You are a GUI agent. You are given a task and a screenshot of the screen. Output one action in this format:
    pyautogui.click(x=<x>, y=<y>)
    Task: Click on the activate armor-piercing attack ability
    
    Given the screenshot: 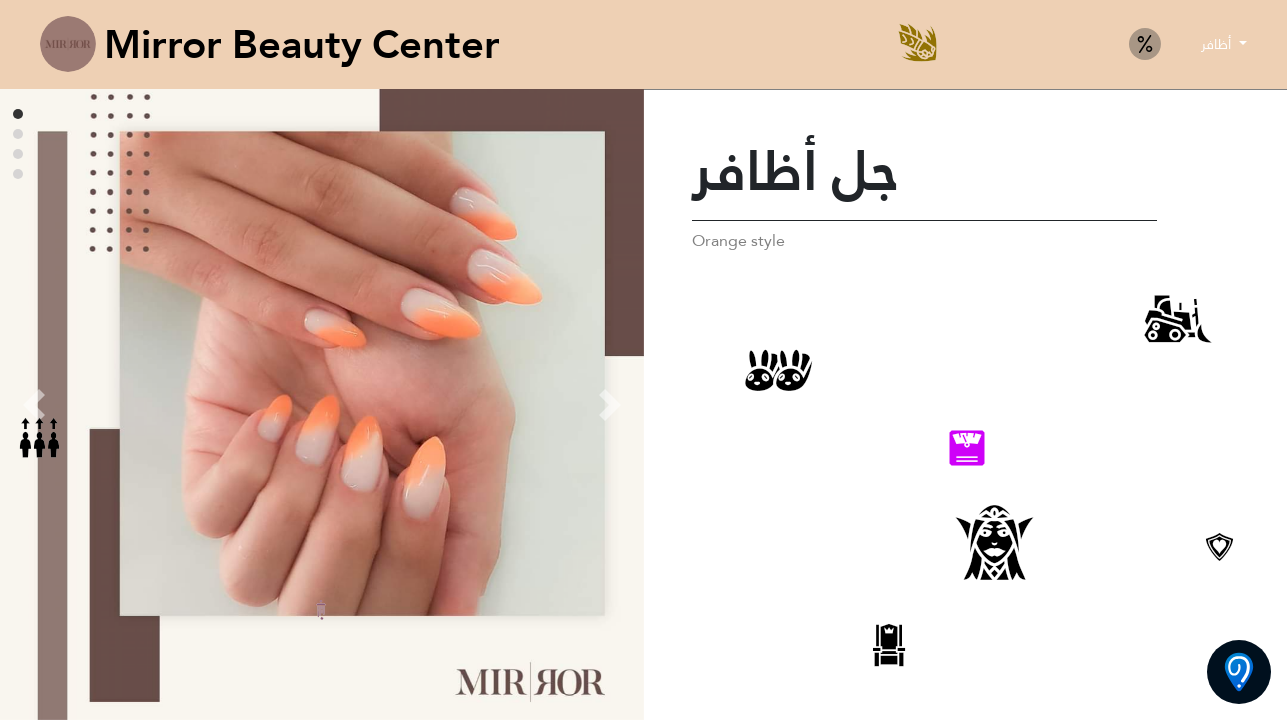 What is the action you would take?
    pyautogui.click(x=917, y=42)
    